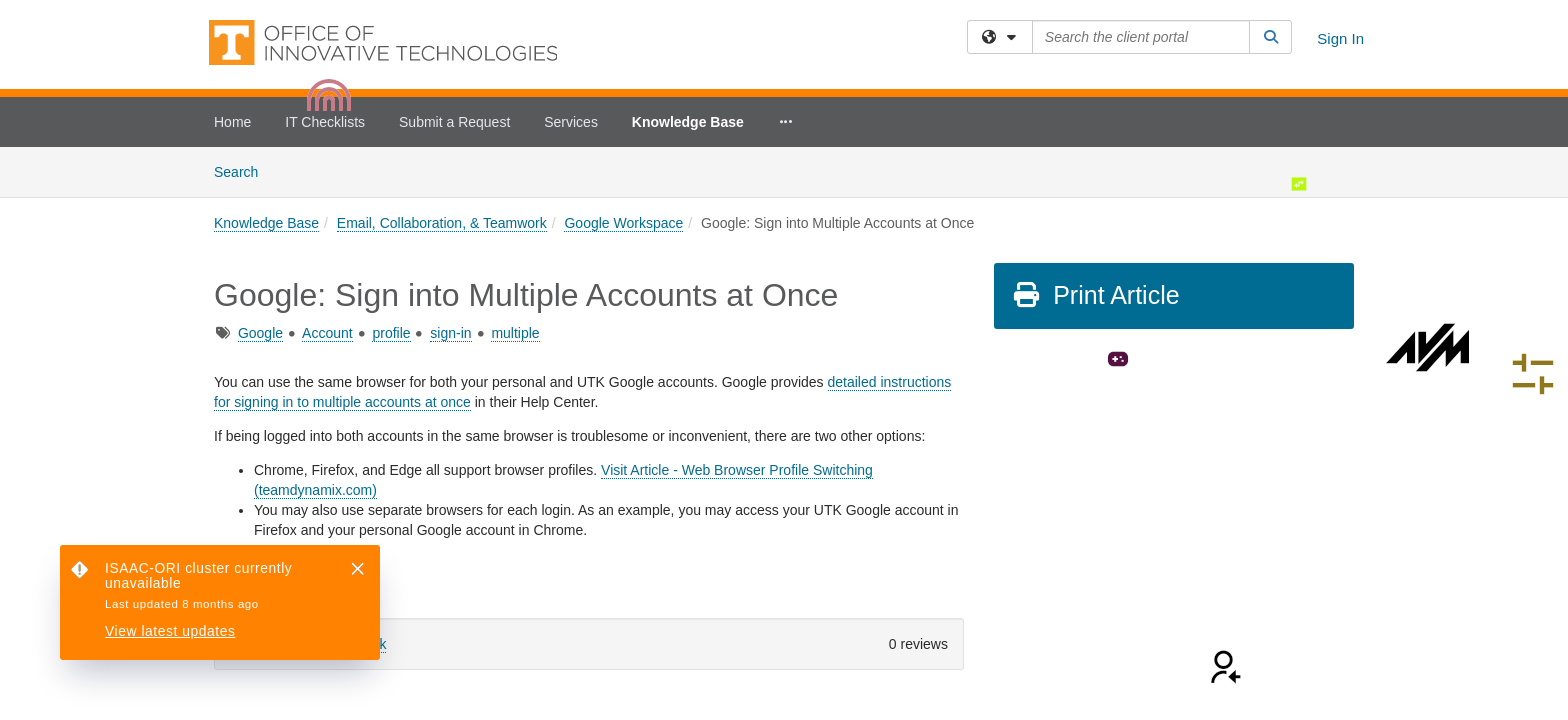 Image resolution: width=1568 pixels, height=720 pixels. Describe the element at coordinates (1299, 184) in the screenshot. I see `swap or exchange currencies` at that location.